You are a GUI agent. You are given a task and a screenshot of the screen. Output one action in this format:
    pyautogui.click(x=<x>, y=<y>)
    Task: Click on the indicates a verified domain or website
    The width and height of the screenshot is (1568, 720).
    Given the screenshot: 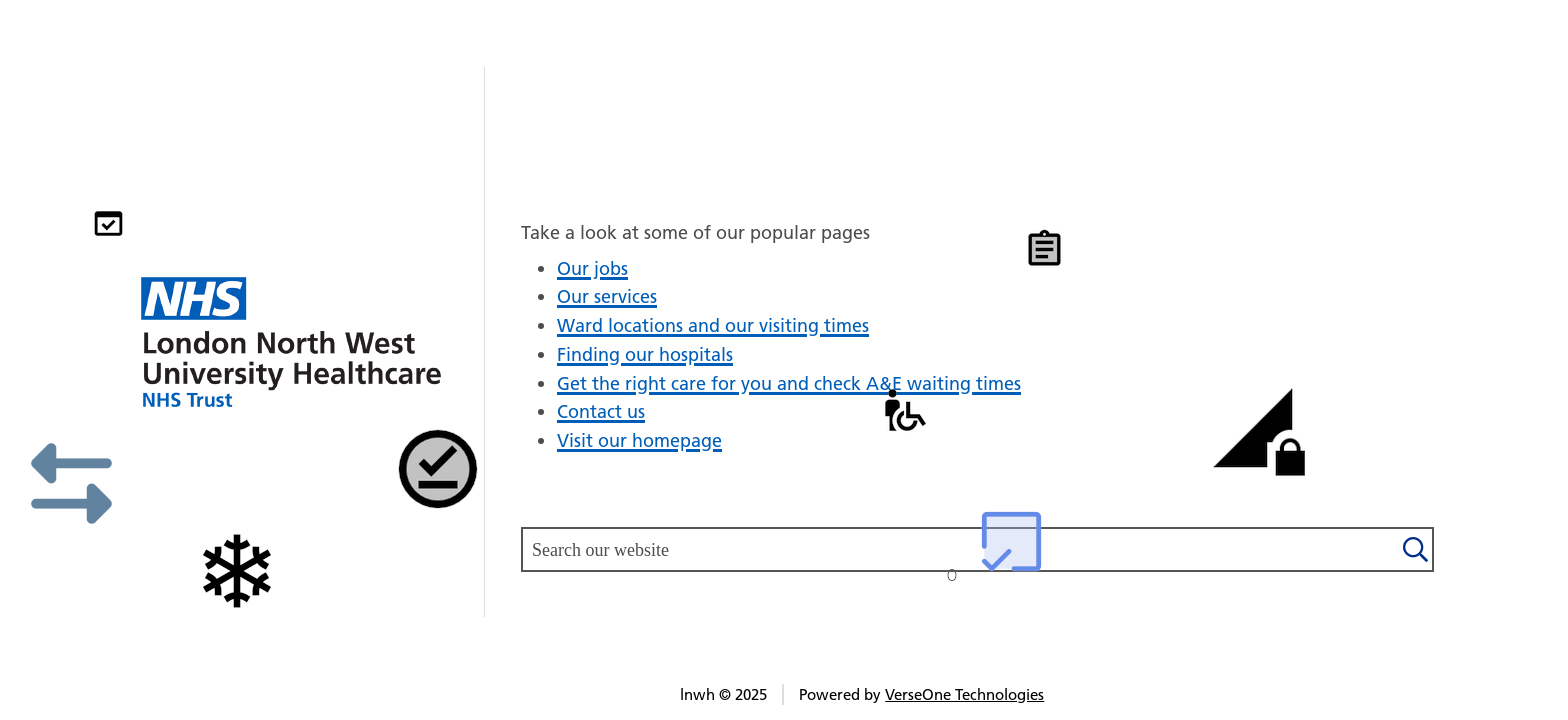 What is the action you would take?
    pyautogui.click(x=108, y=223)
    